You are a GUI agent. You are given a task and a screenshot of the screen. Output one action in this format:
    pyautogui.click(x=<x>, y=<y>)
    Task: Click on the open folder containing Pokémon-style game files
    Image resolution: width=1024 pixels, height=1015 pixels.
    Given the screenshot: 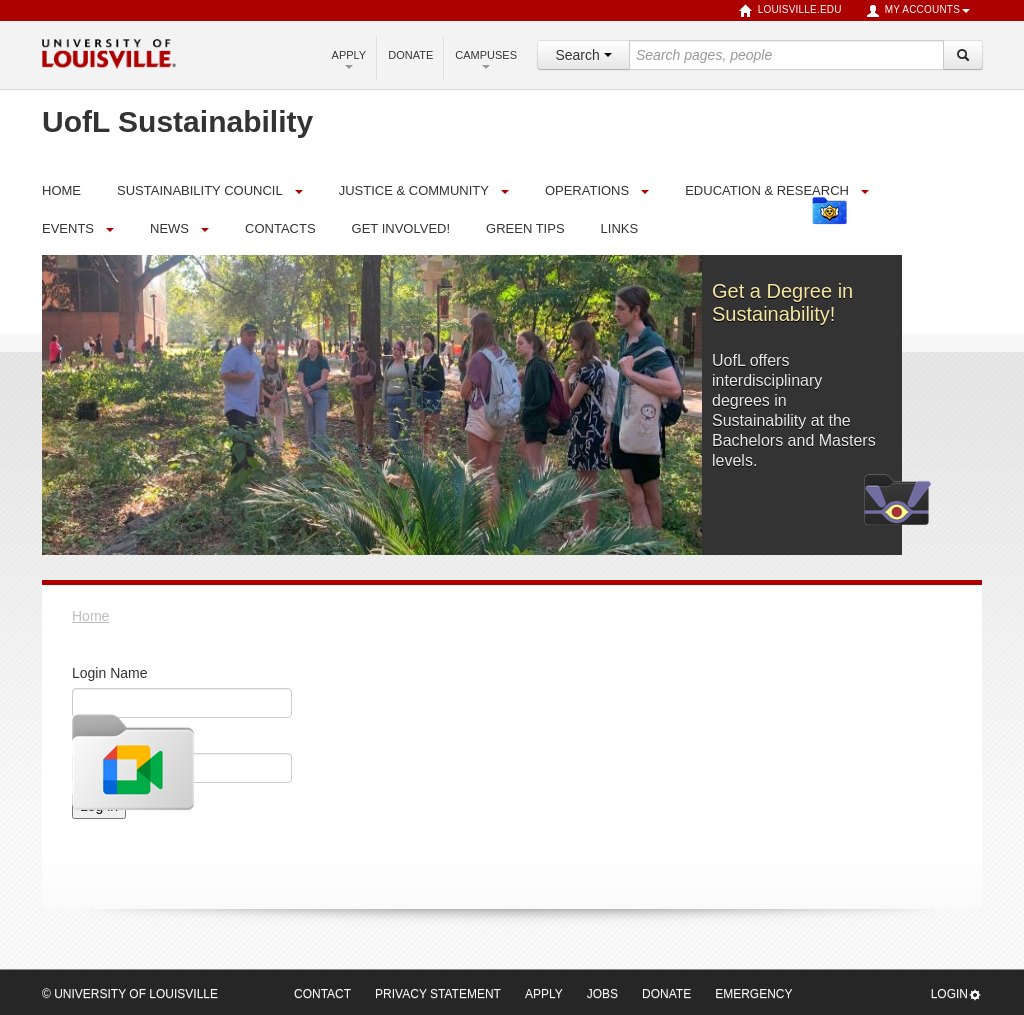 What is the action you would take?
    pyautogui.click(x=896, y=501)
    